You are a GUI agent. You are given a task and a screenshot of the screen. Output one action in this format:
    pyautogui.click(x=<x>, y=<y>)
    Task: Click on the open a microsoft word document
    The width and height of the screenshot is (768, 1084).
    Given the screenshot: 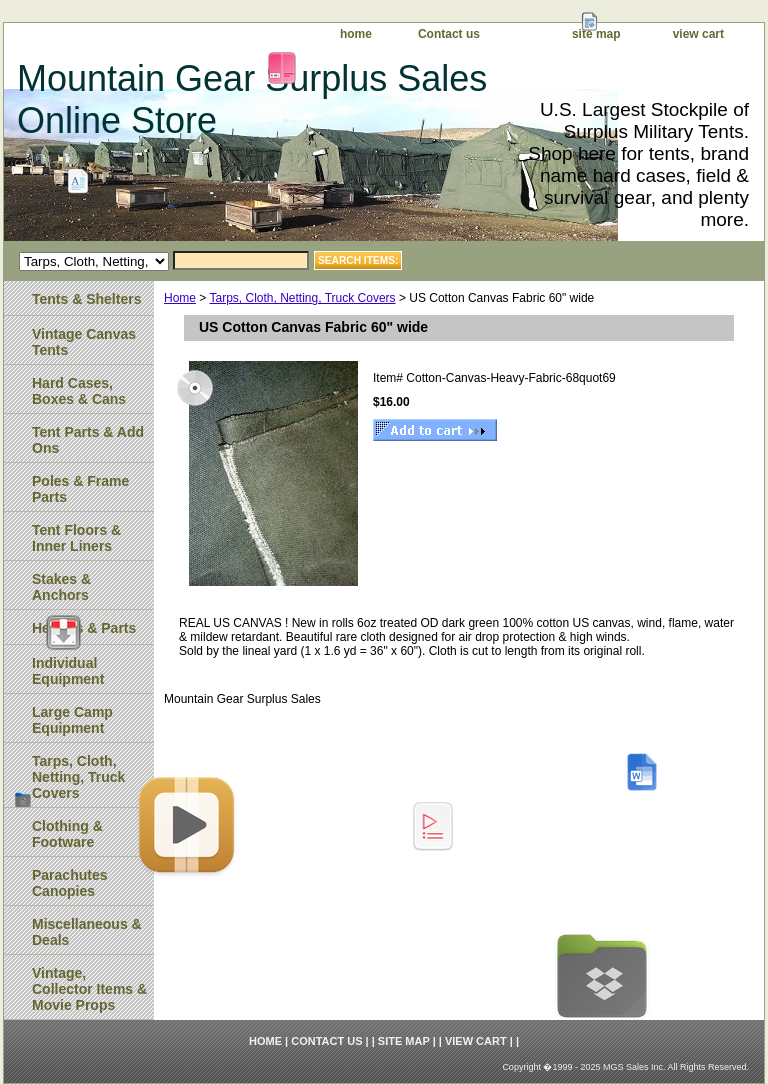 What is the action you would take?
    pyautogui.click(x=642, y=772)
    